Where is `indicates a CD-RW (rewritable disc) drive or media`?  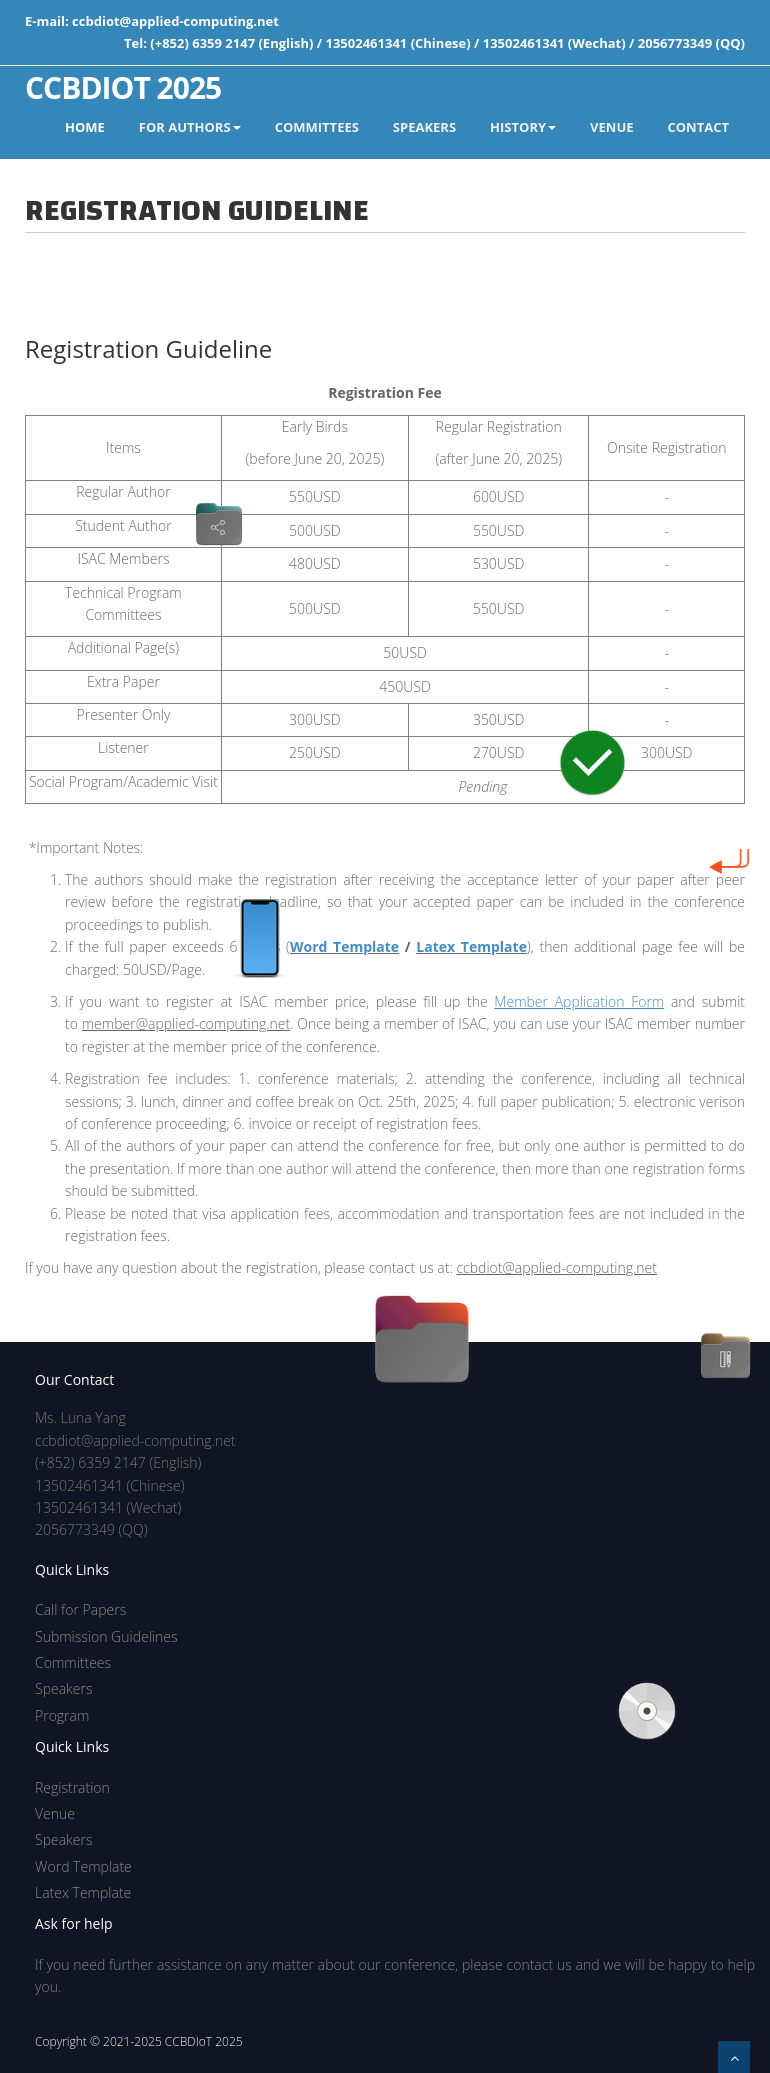 indicates a CD-RW (rewritable disc) drive or media is located at coordinates (647, 1711).